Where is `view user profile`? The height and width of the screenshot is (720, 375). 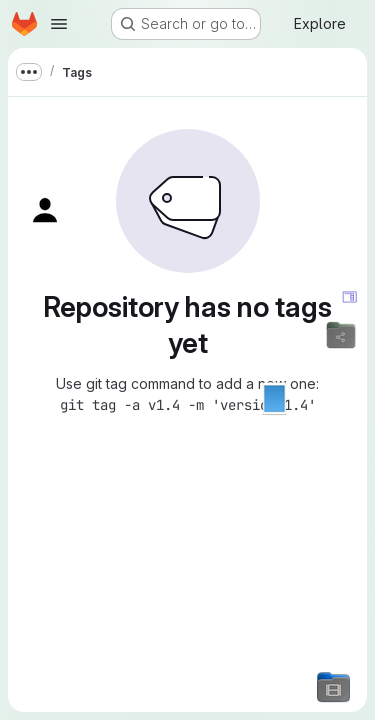 view user profile is located at coordinates (45, 210).